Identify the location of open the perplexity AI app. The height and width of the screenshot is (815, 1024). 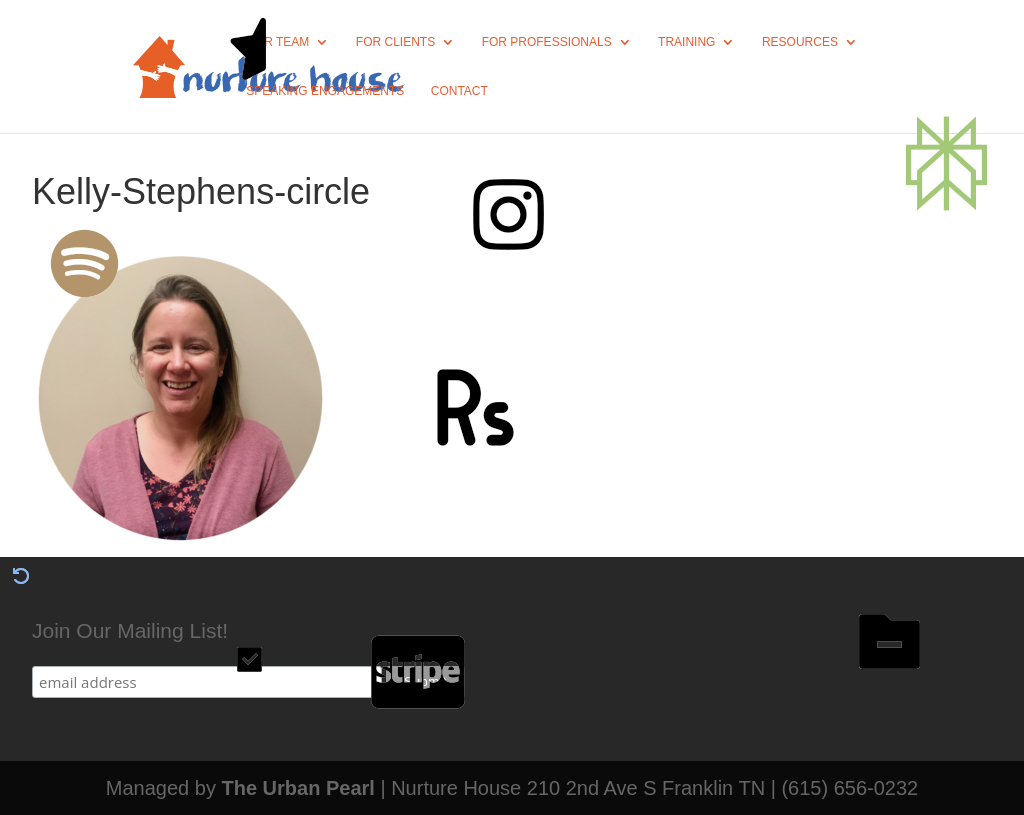
(946, 163).